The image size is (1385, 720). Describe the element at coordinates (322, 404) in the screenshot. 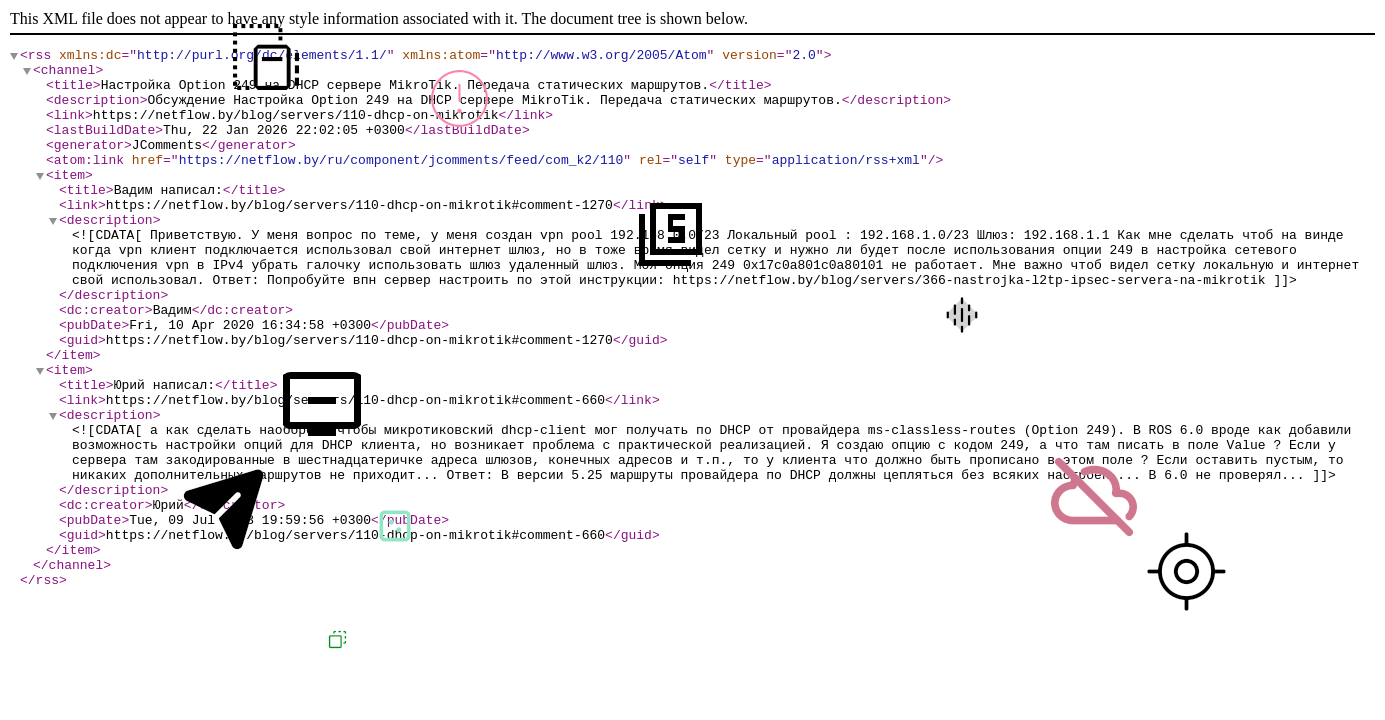

I see `remove video from playback queue` at that location.